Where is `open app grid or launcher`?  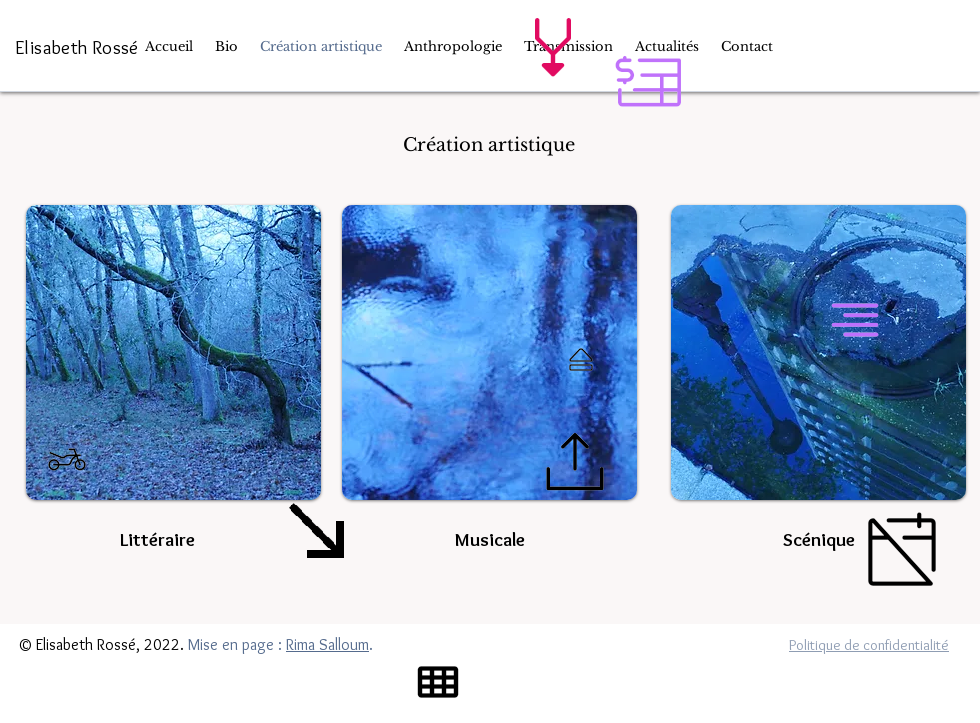 open app grid or launcher is located at coordinates (438, 682).